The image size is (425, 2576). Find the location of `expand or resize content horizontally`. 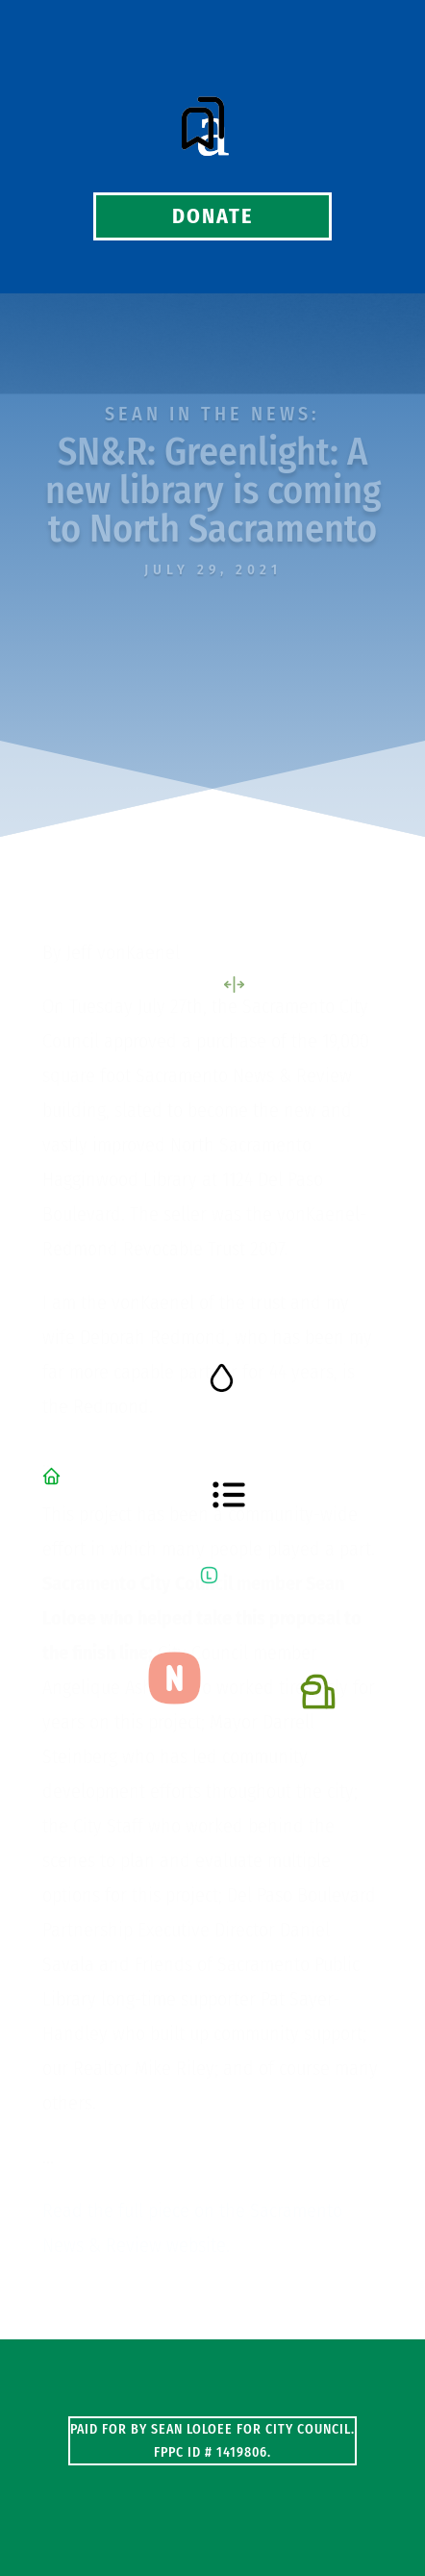

expand or resize content horizontally is located at coordinates (234, 984).